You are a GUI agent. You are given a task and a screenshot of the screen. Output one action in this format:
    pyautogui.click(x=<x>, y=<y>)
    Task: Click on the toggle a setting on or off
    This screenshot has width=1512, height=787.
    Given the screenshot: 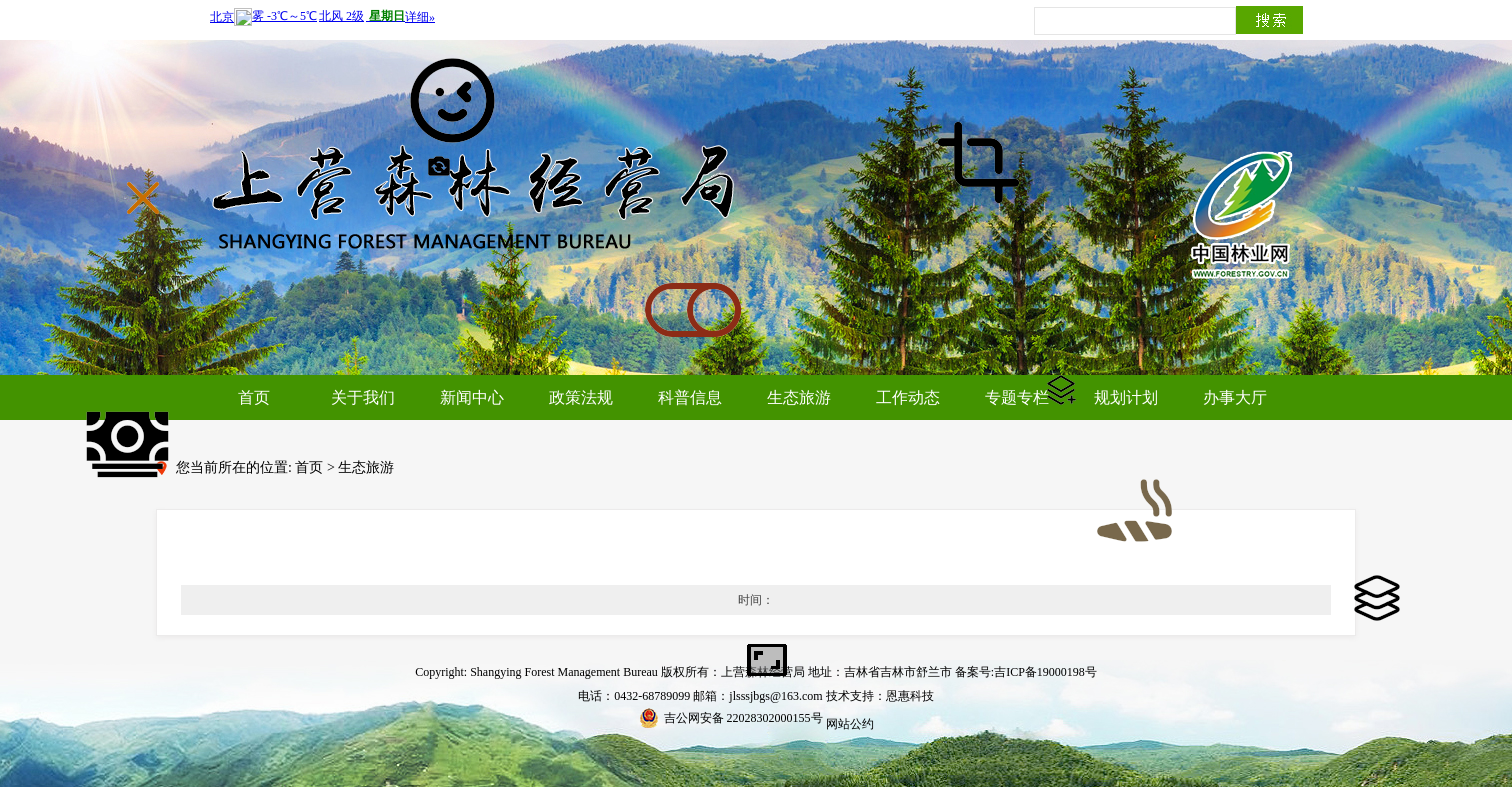 What is the action you would take?
    pyautogui.click(x=693, y=310)
    